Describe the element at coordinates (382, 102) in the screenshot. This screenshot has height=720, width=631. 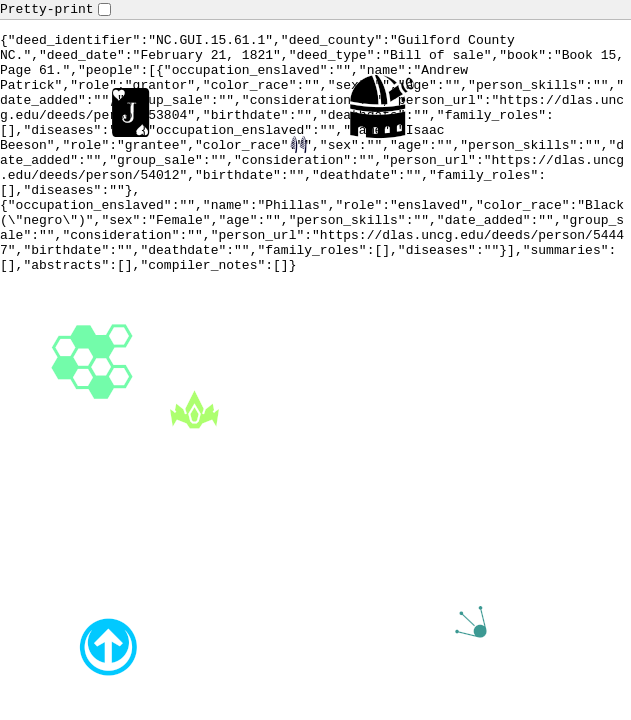
I see `access astronomy or stargazing features` at that location.